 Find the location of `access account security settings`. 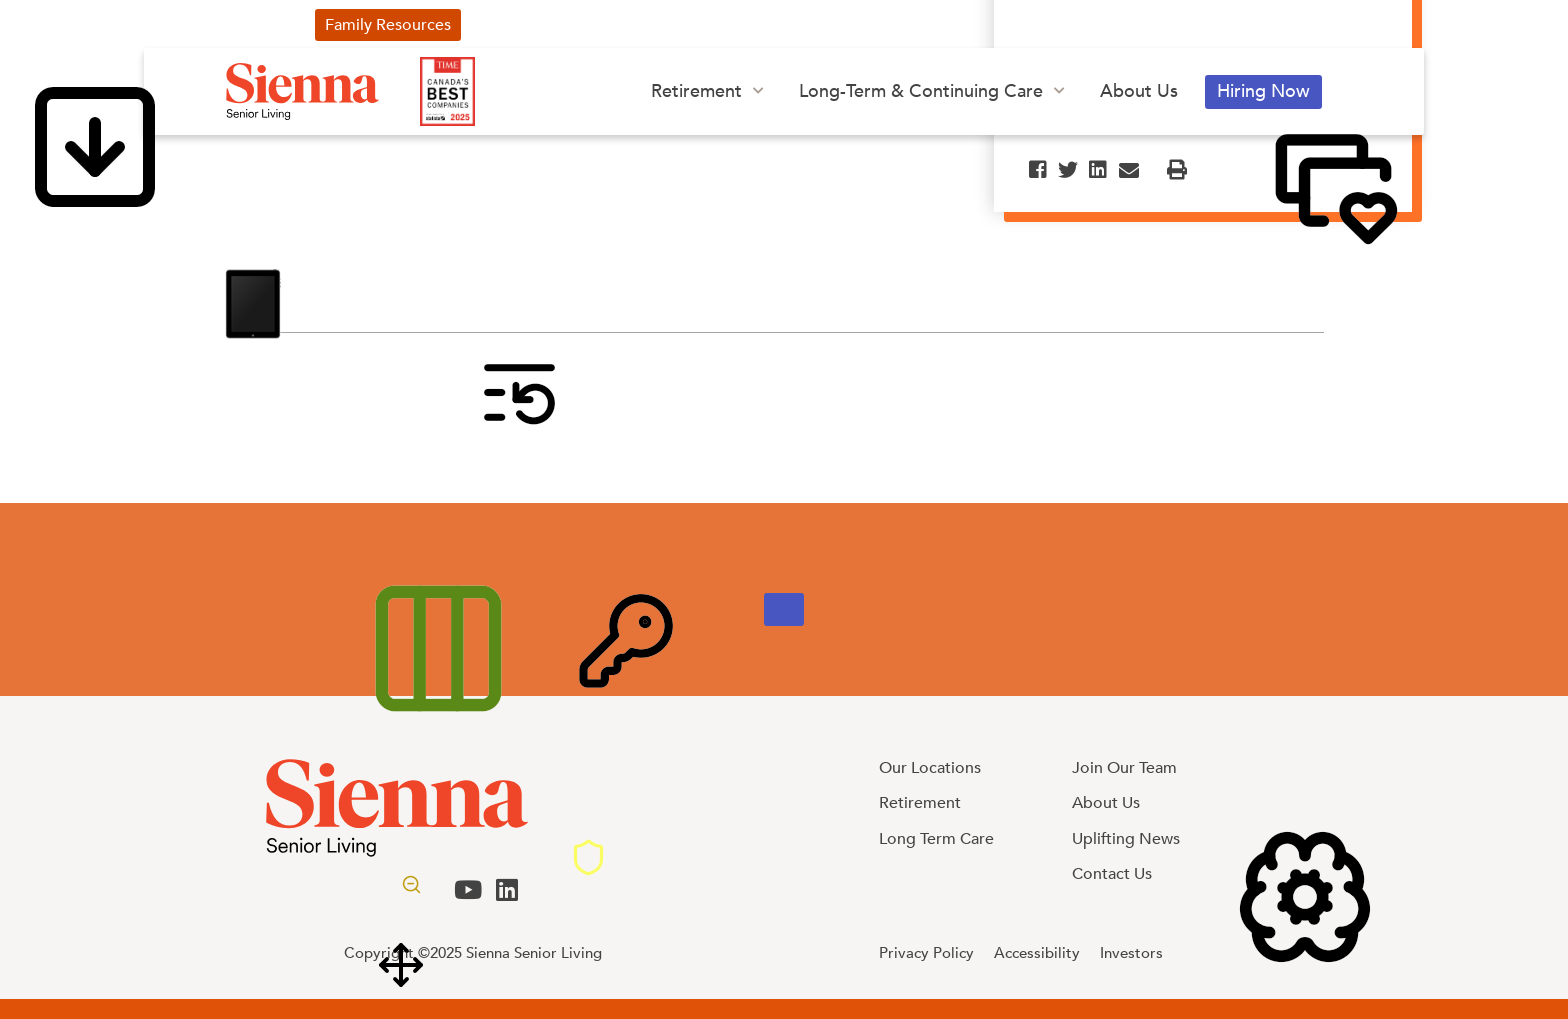

access account security settings is located at coordinates (626, 641).